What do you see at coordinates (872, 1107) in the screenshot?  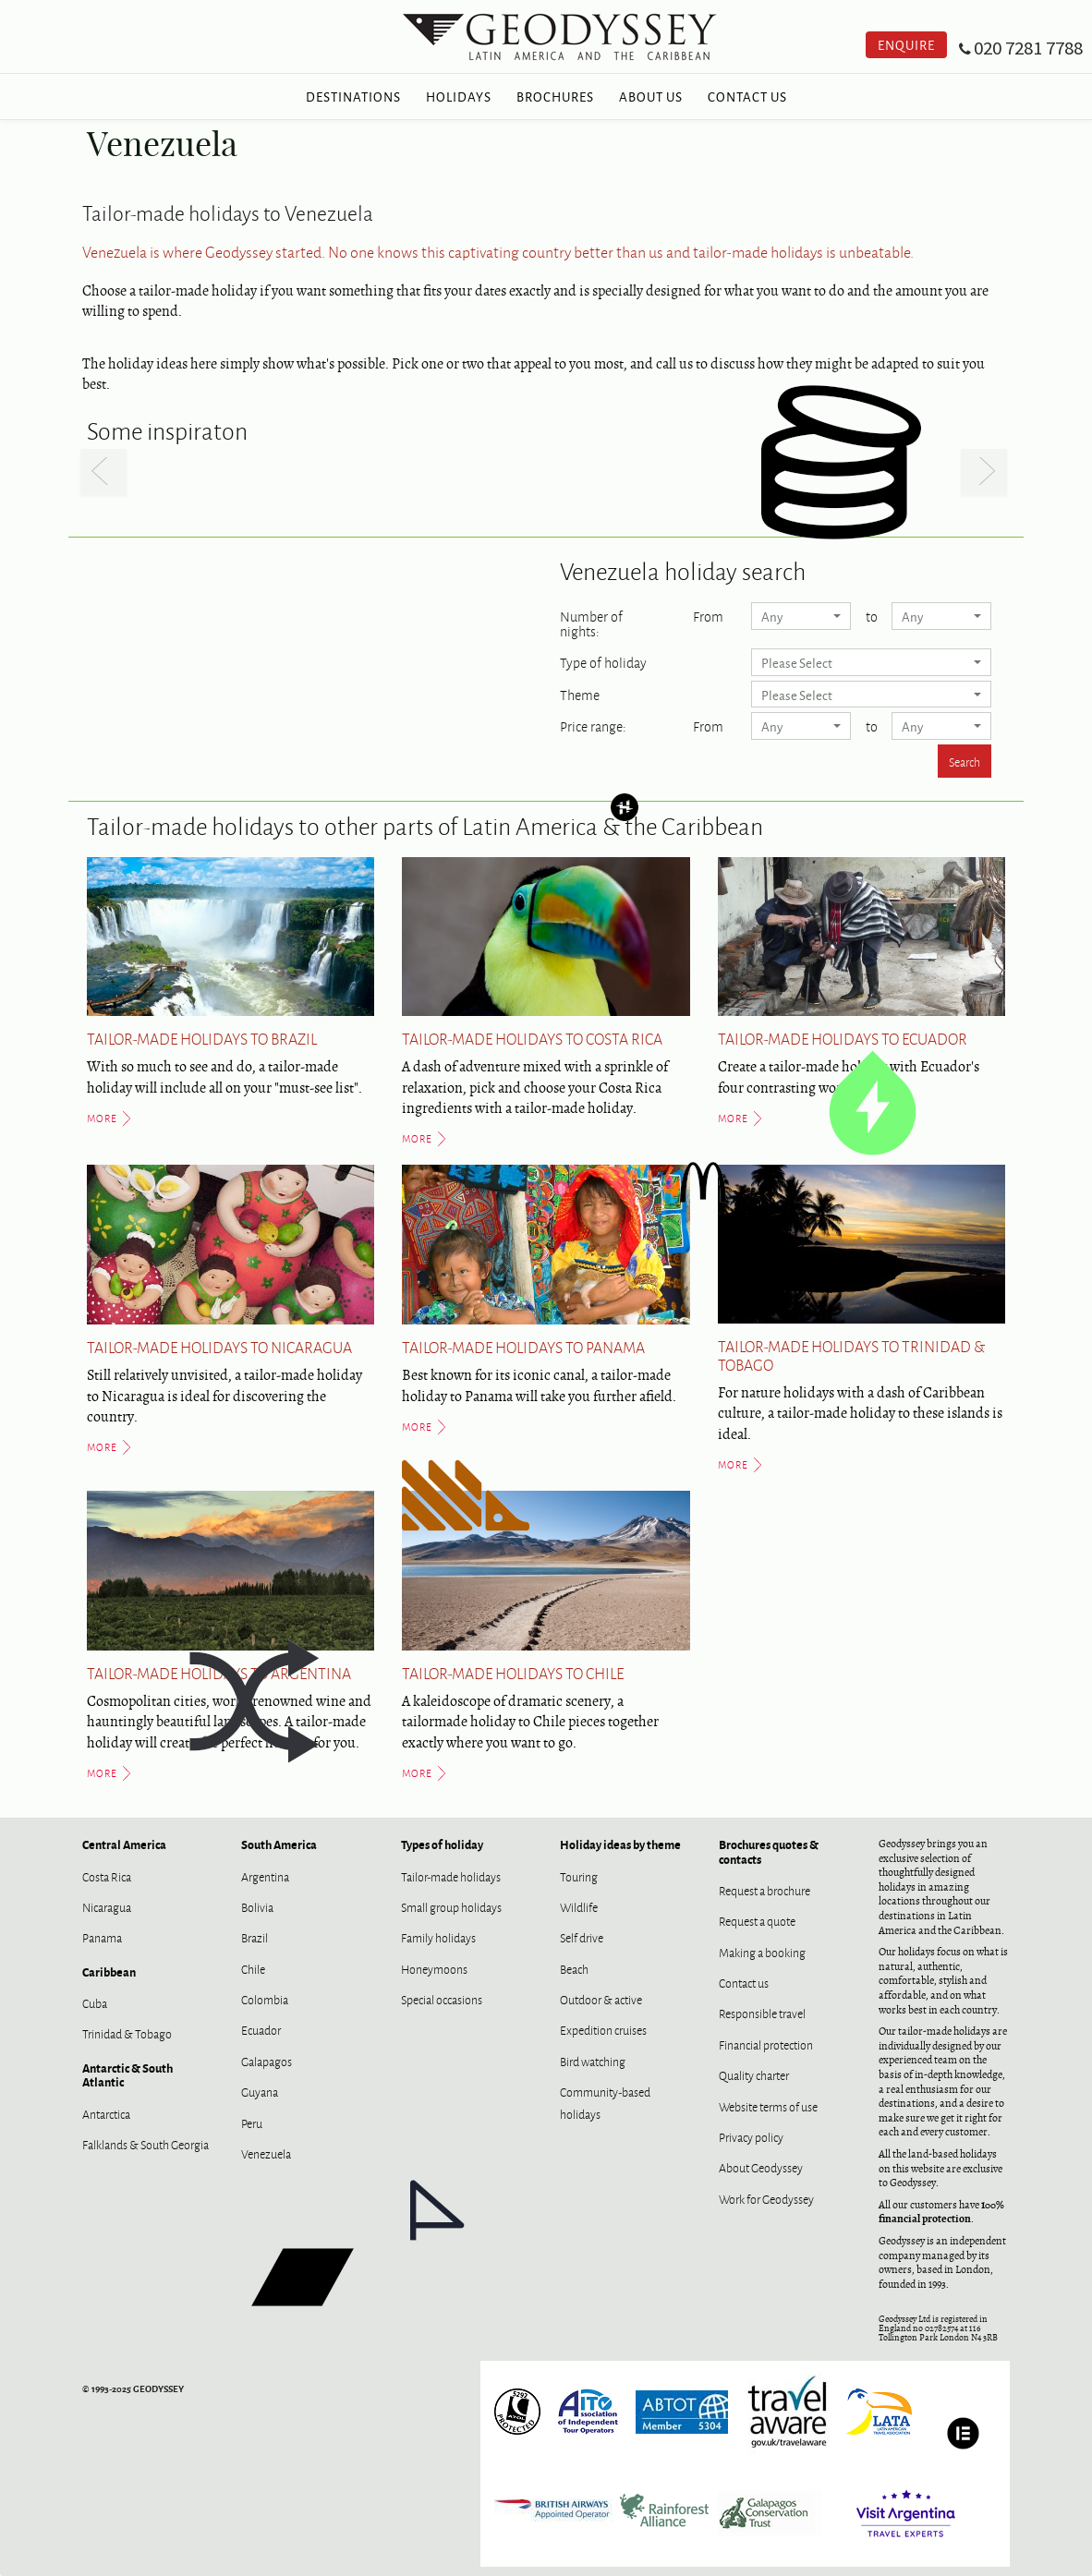 I see `hydroelectric power or water energy indicator` at bounding box center [872, 1107].